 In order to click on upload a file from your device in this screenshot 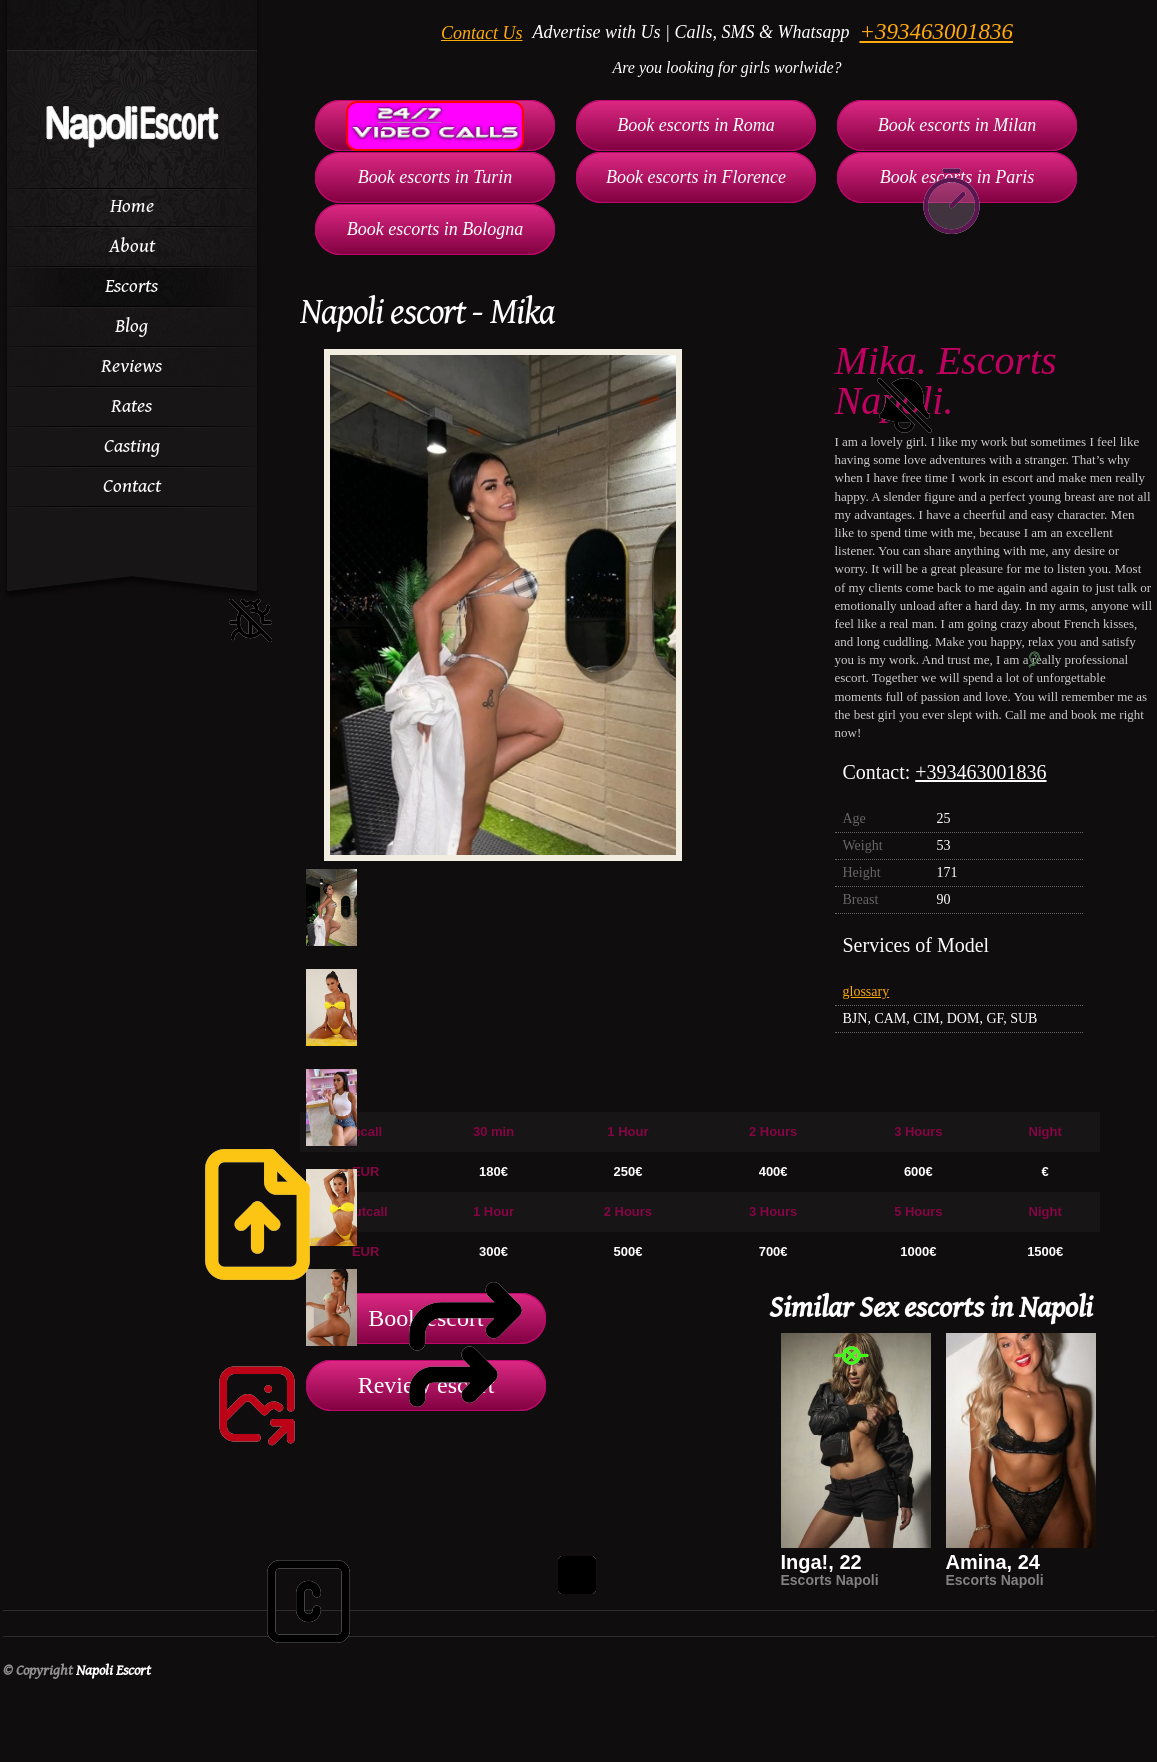, I will do `click(257, 1214)`.